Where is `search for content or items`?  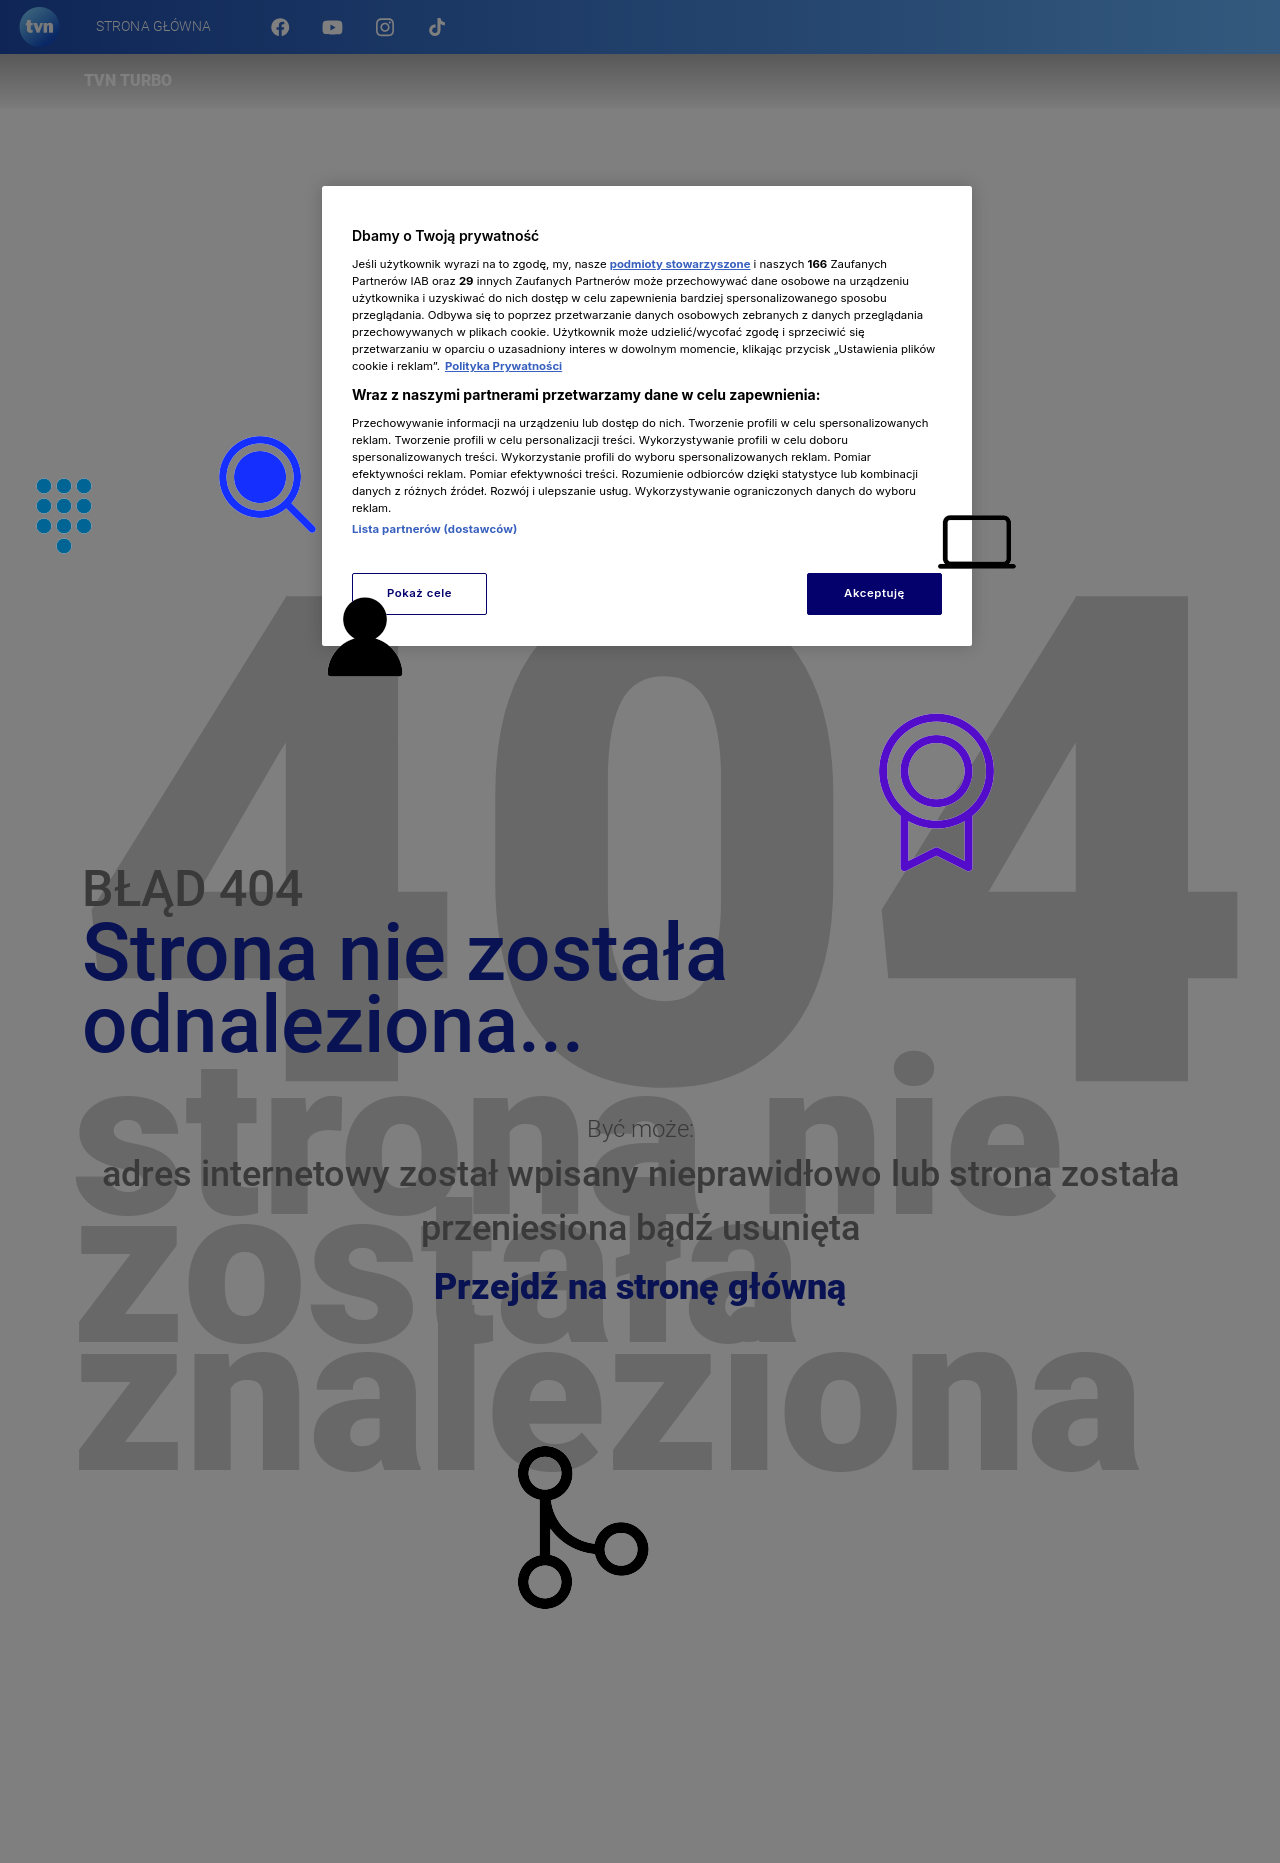 search for content or items is located at coordinates (267, 484).